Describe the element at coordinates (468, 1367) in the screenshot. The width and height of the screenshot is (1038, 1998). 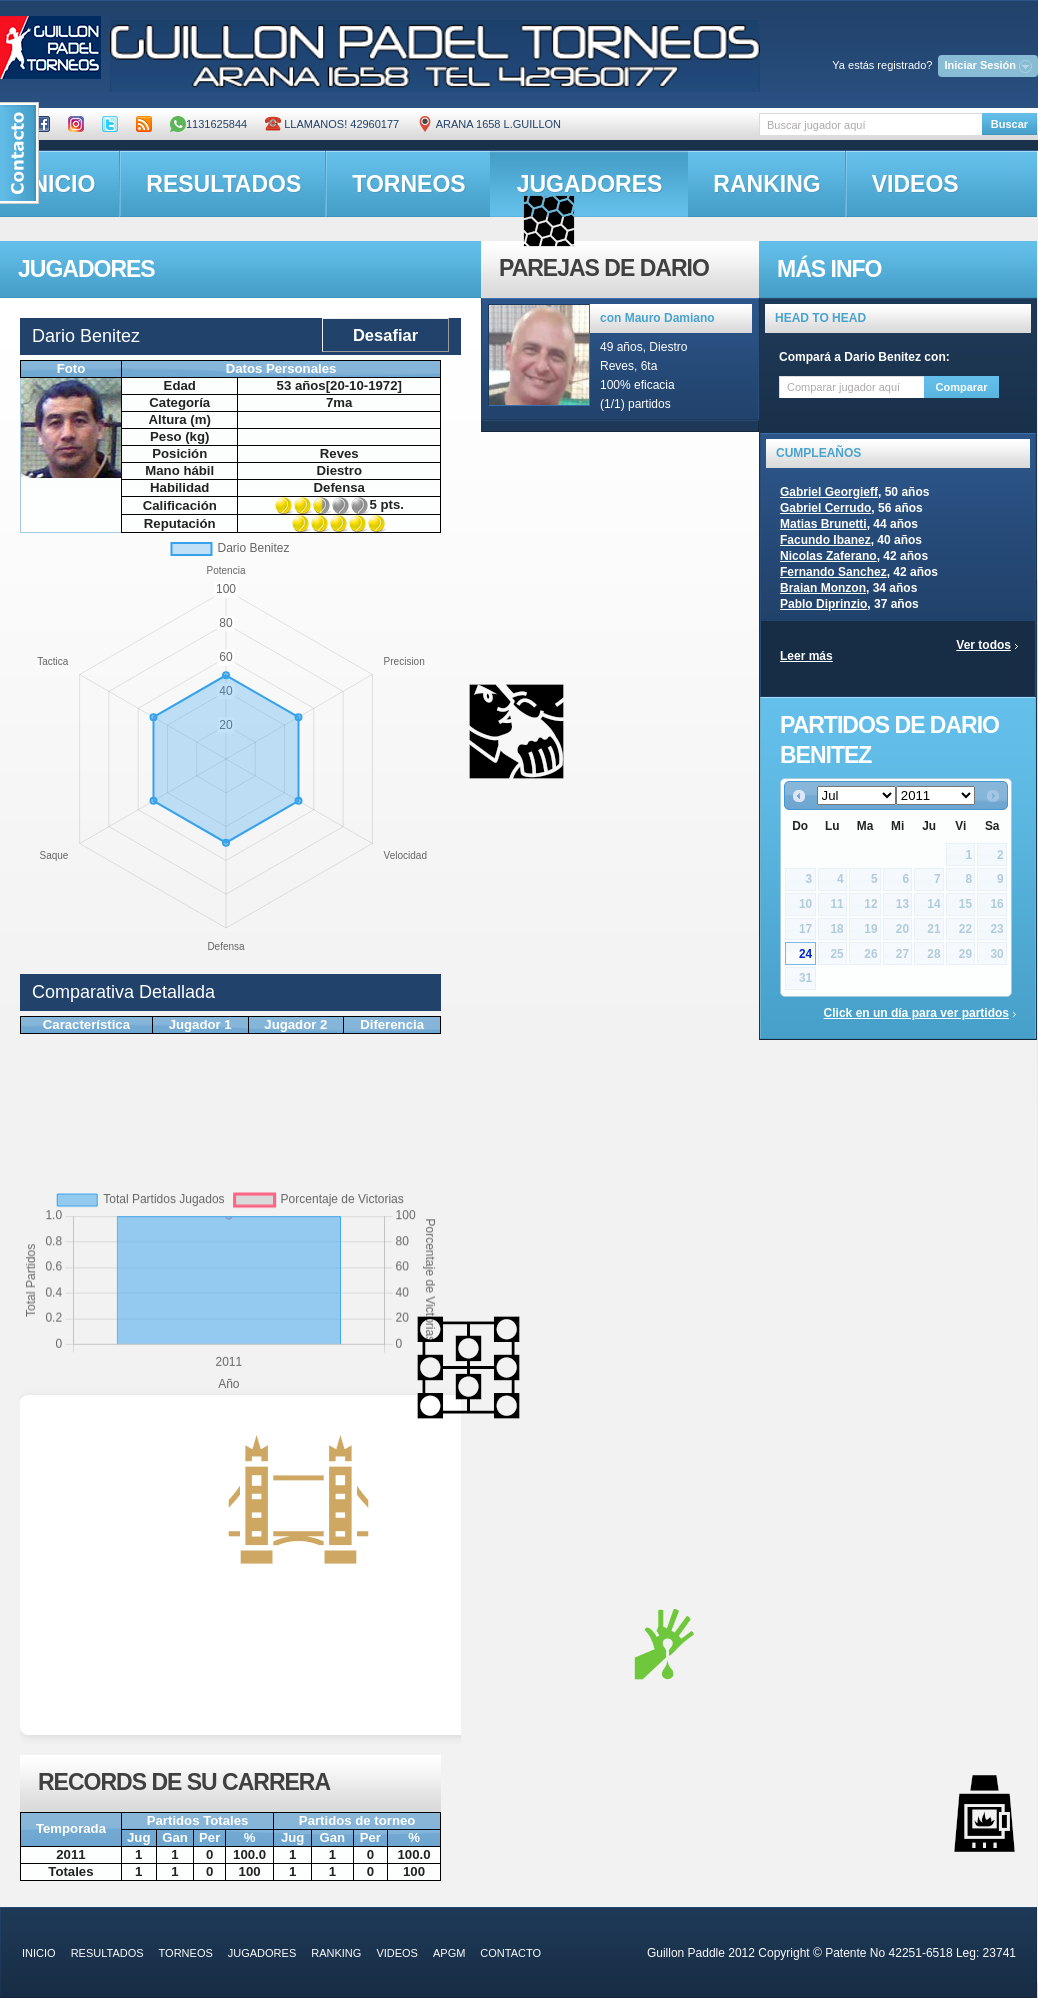
I see `abstract grid or pattern layout selector` at that location.